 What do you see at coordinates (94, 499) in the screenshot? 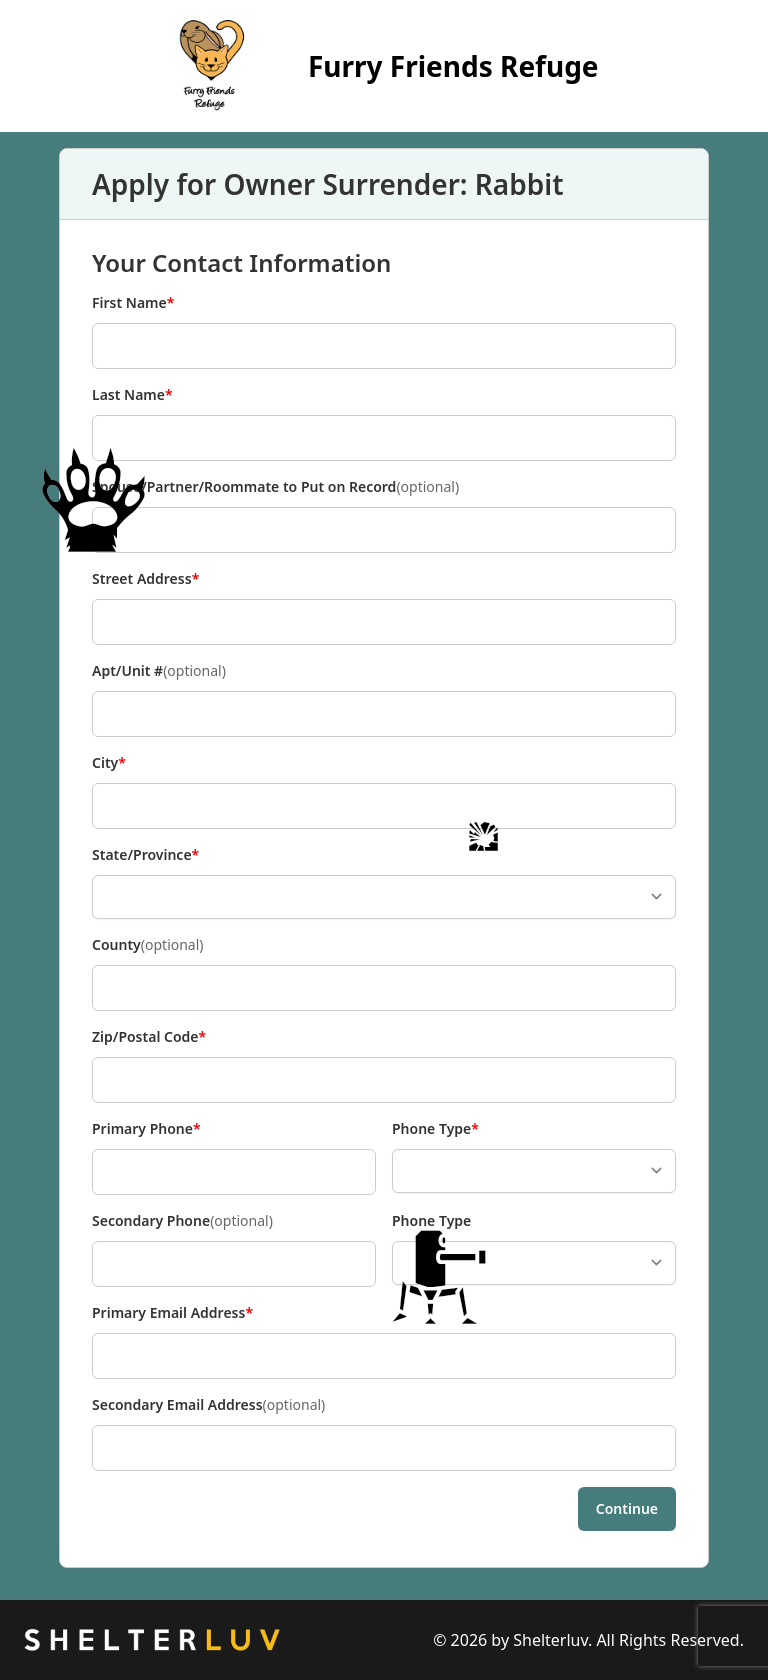
I see `access pet-related features or settings` at bounding box center [94, 499].